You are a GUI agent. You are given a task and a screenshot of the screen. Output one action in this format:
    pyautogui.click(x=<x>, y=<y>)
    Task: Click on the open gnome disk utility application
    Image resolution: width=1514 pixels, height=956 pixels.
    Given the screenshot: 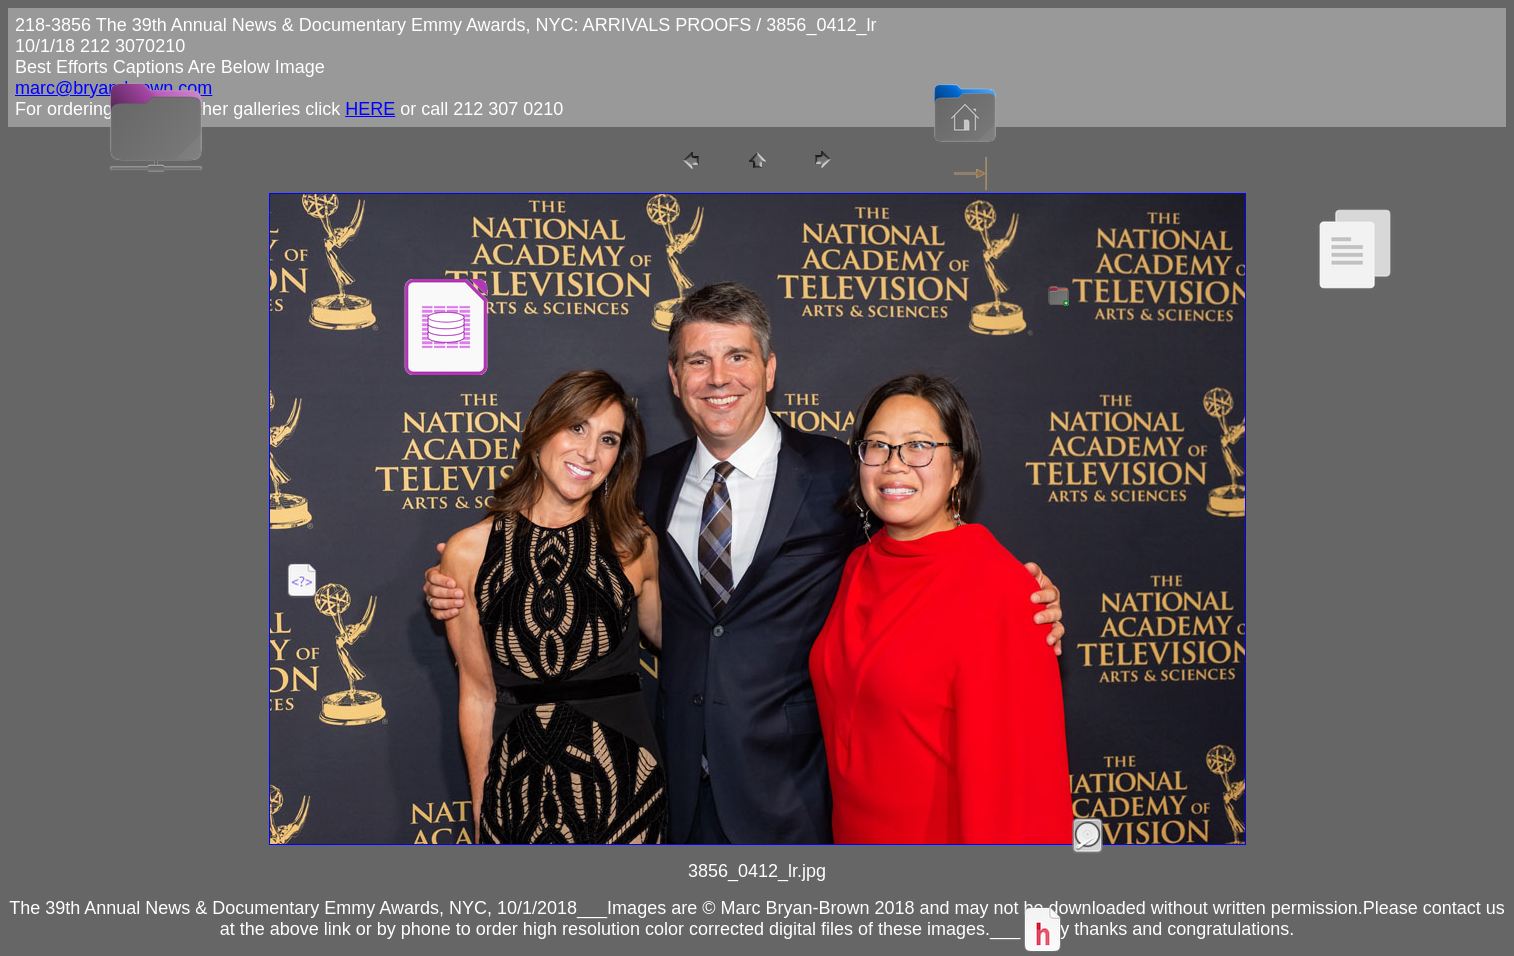 What is the action you would take?
    pyautogui.click(x=1087, y=835)
    